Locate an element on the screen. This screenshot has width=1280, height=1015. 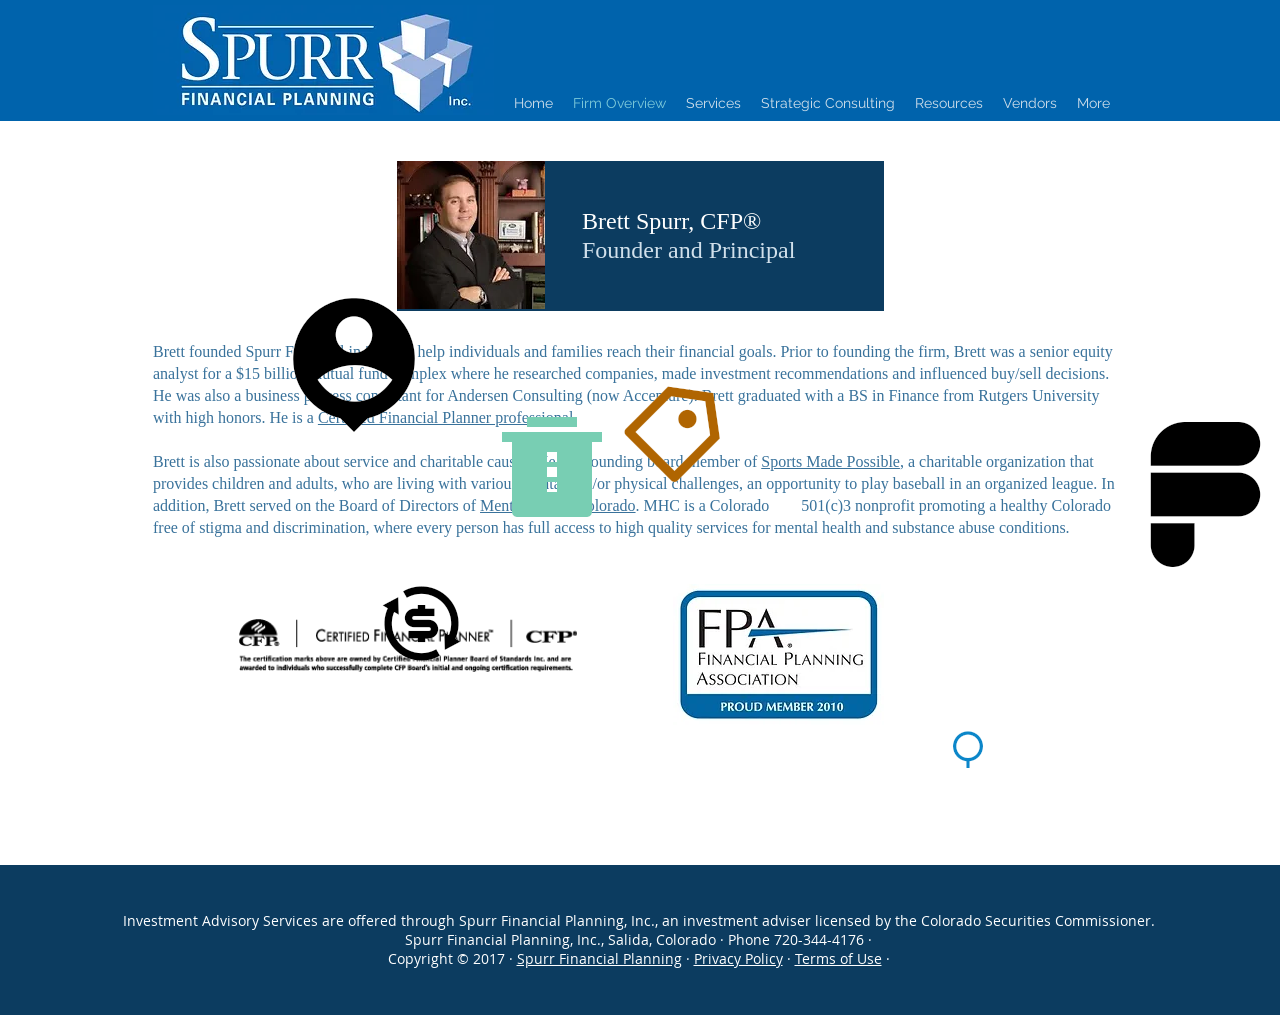
delete selected item is located at coordinates (552, 467).